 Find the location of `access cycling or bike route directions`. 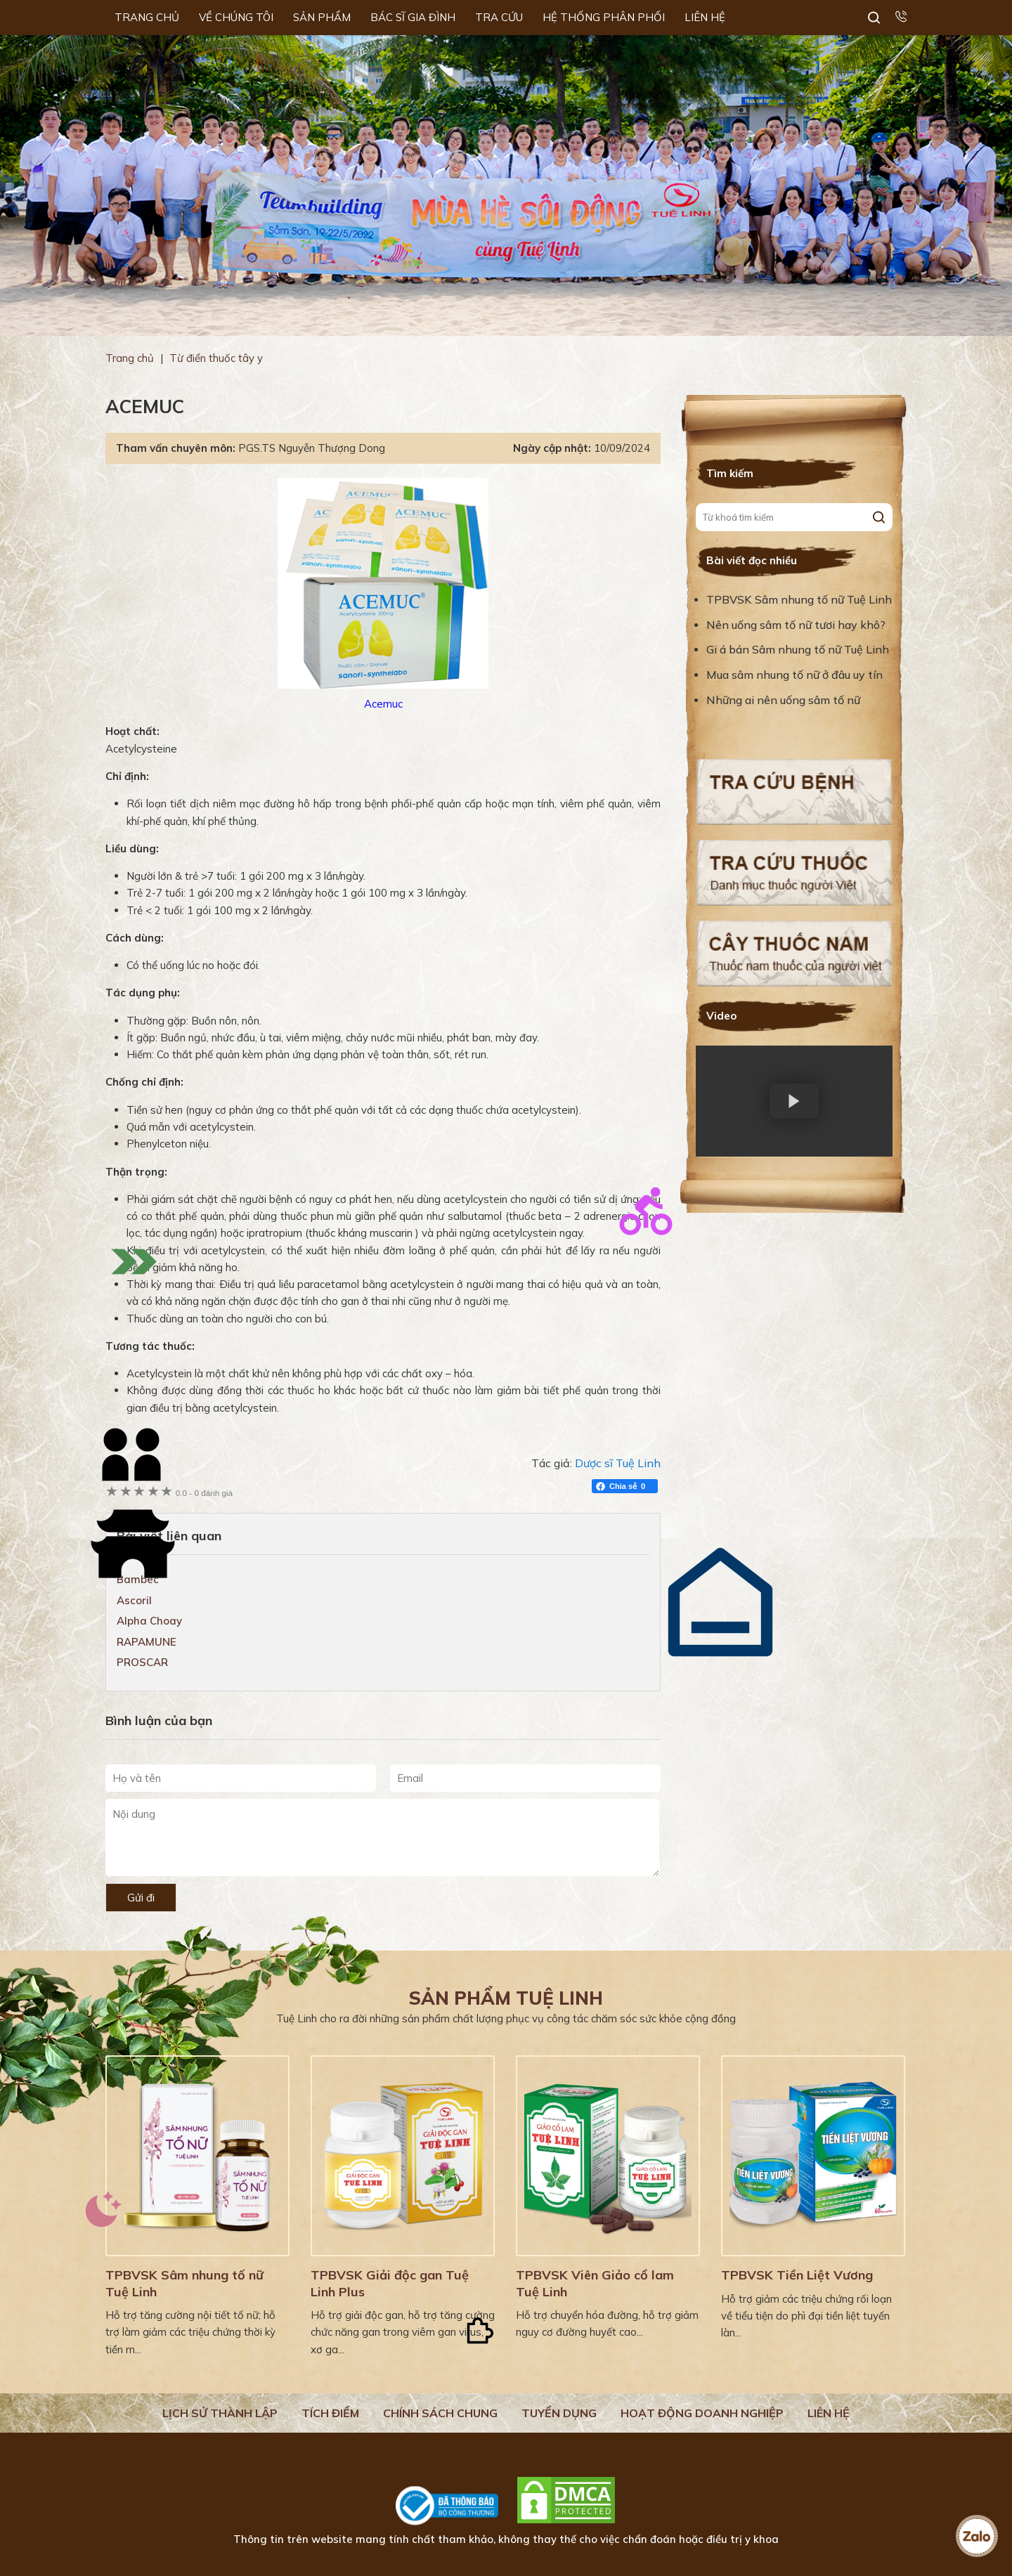

access cycling or bike route directions is located at coordinates (646, 1214).